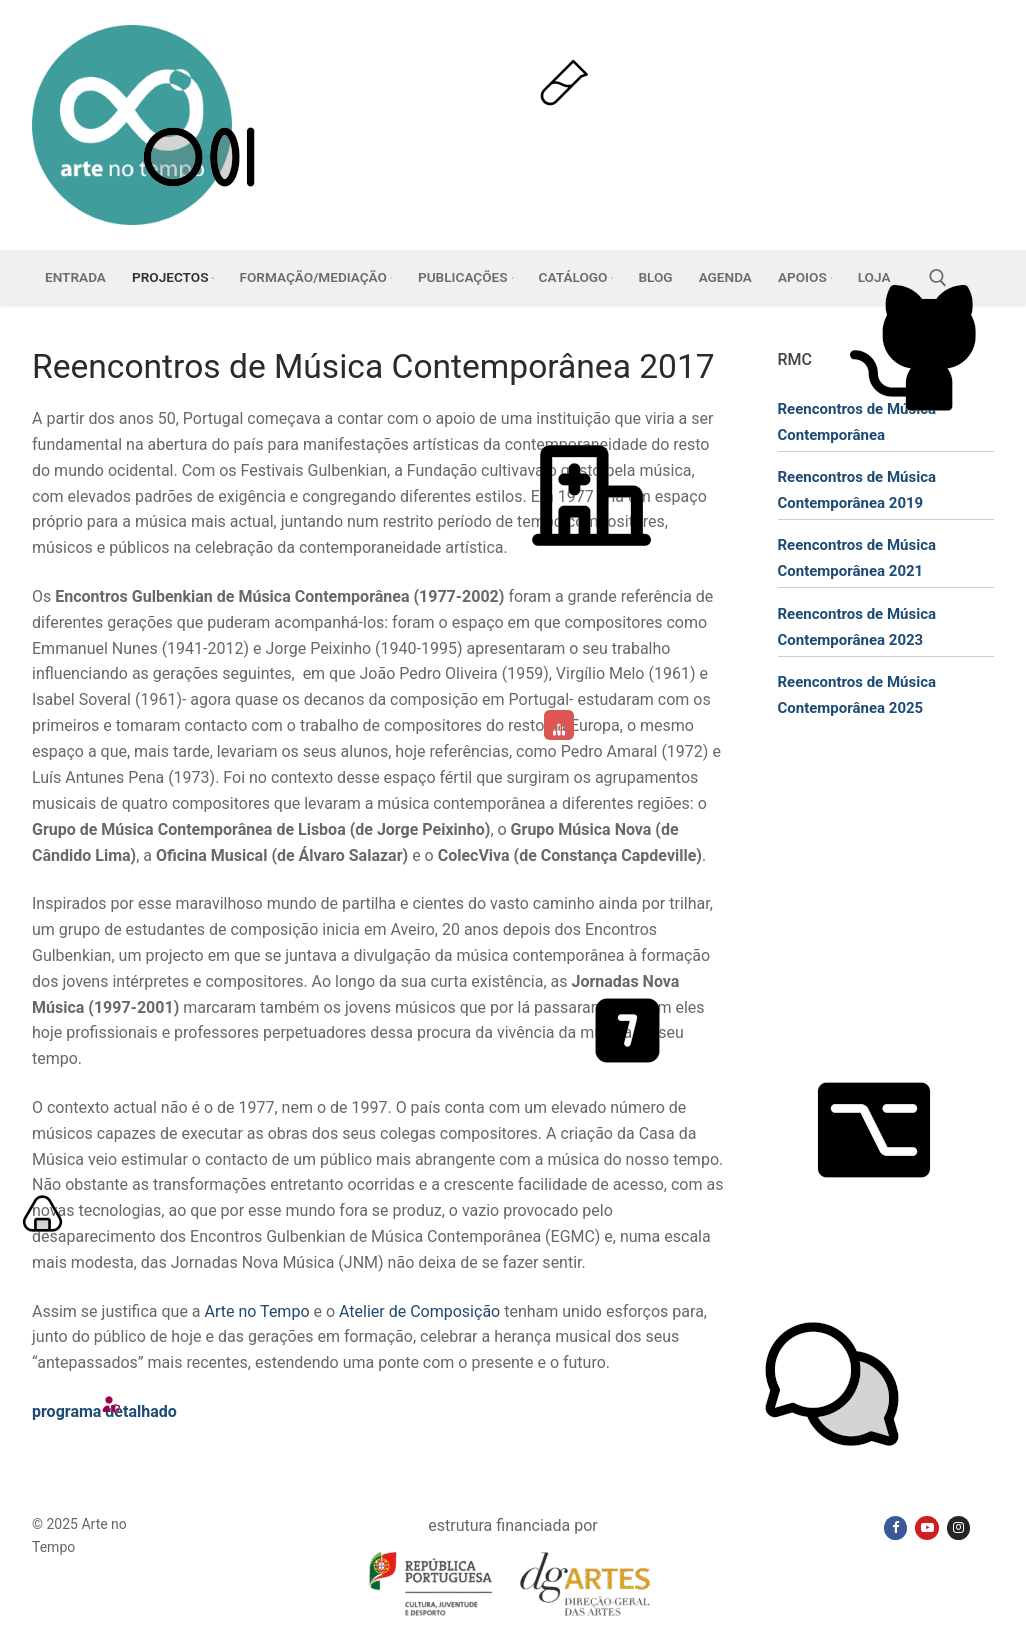 The height and width of the screenshot is (1644, 1026). I want to click on select or navigate to item number 7, so click(627, 1030).